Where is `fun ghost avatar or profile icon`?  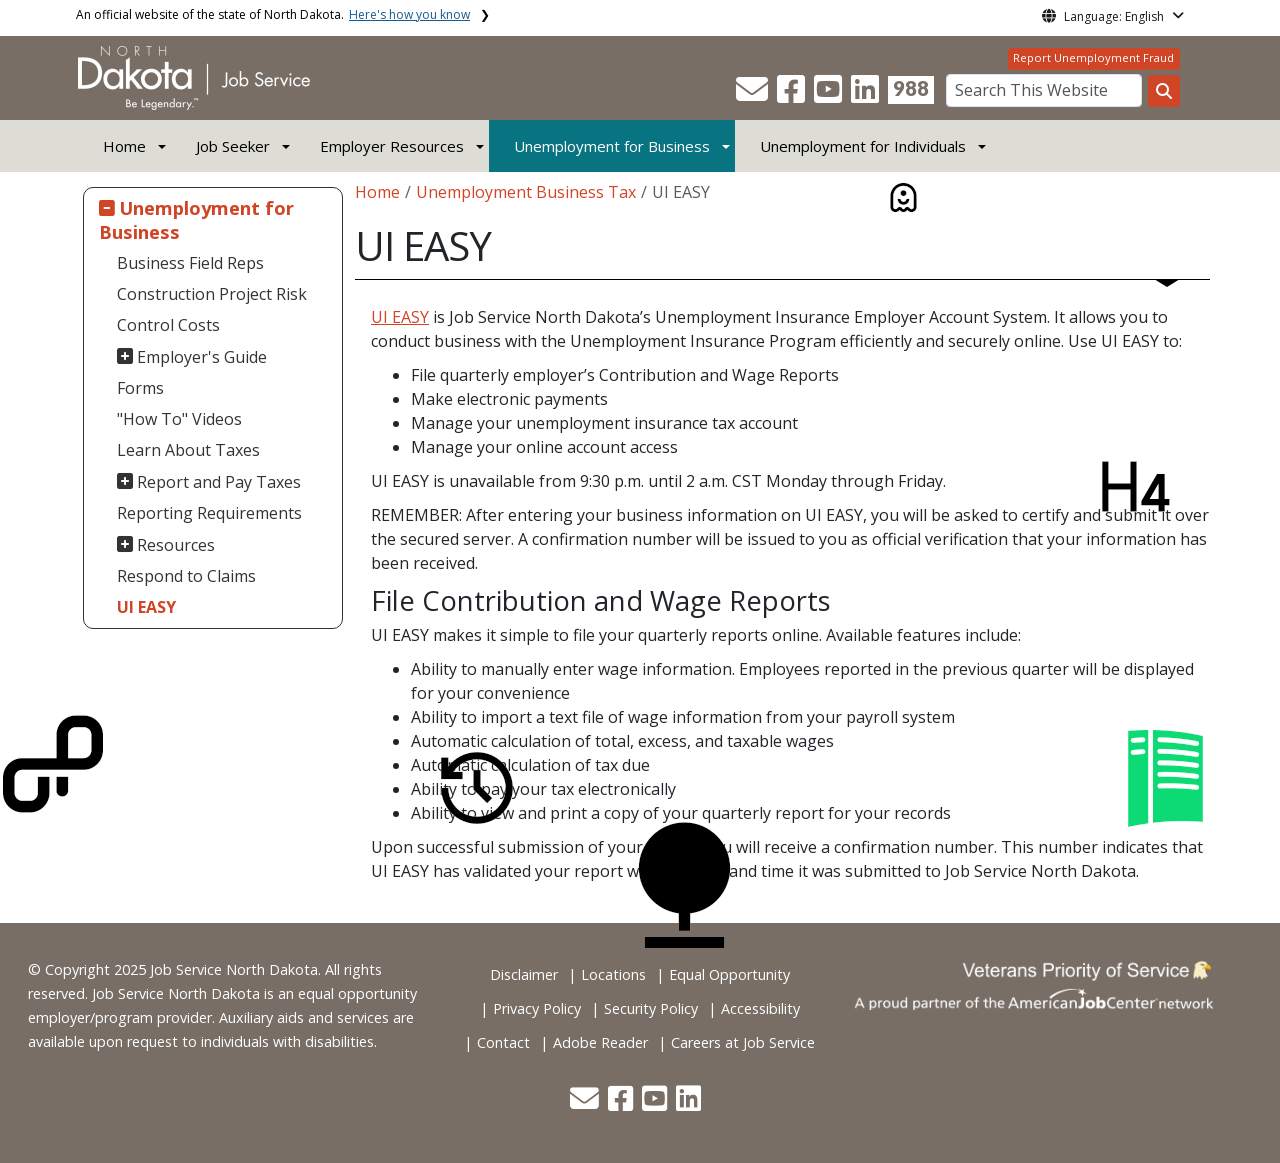 fun ghost avatar or profile icon is located at coordinates (903, 197).